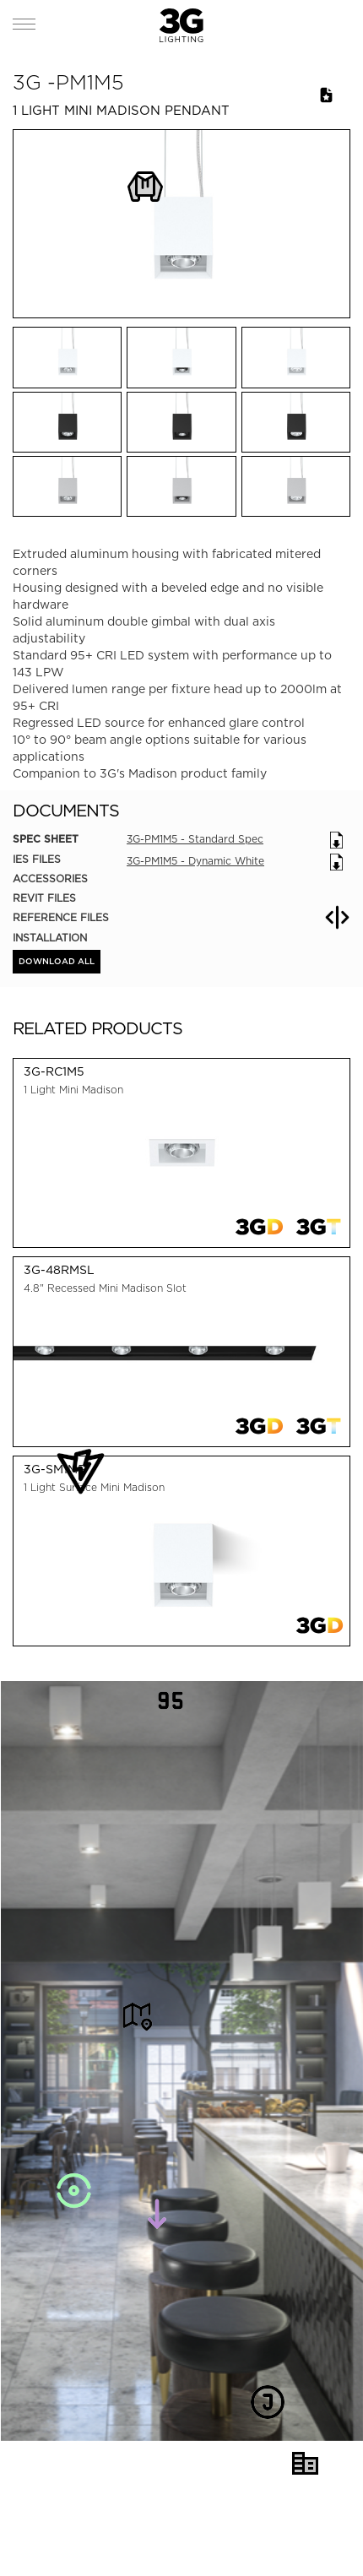 Image resolution: width=363 pixels, height=2576 pixels. What do you see at coordinates (145, 187) in the screenshot?
I see `browse clothing or apparel items` at bounding box center [145, 187].